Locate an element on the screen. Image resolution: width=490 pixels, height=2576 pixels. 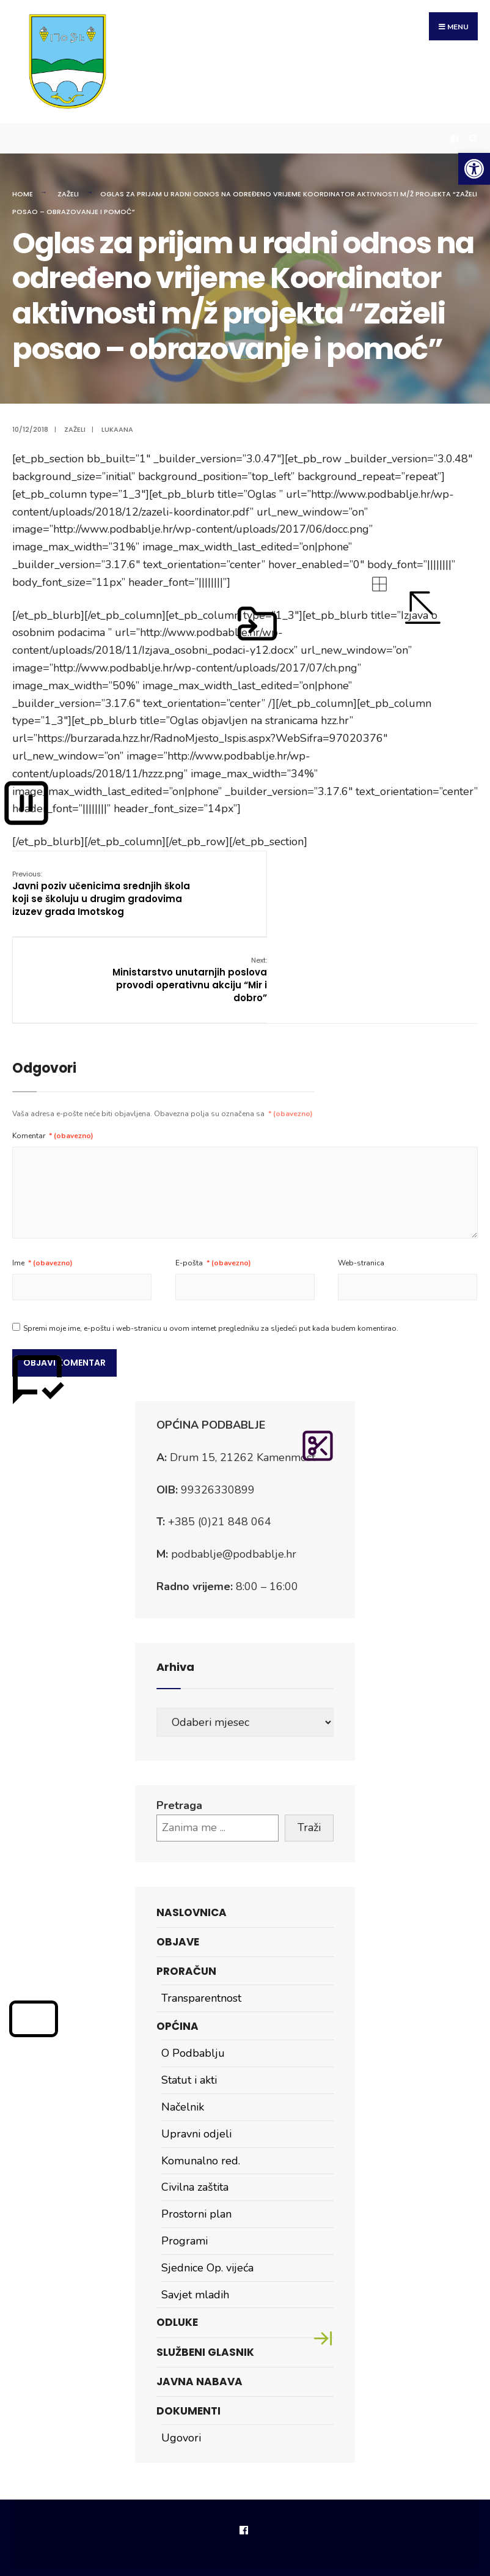
create a symbolic link to this folder is located at coordinates (257, 624).